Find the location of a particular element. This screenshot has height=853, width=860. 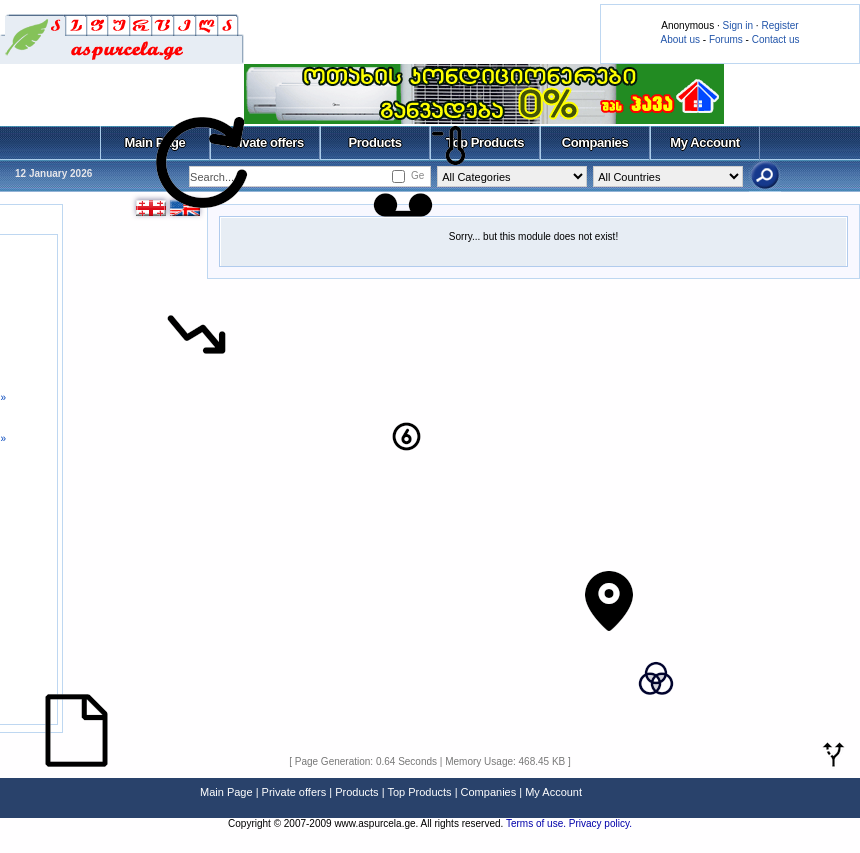

refresh or reload the current page is located at coordinates (201, 162).